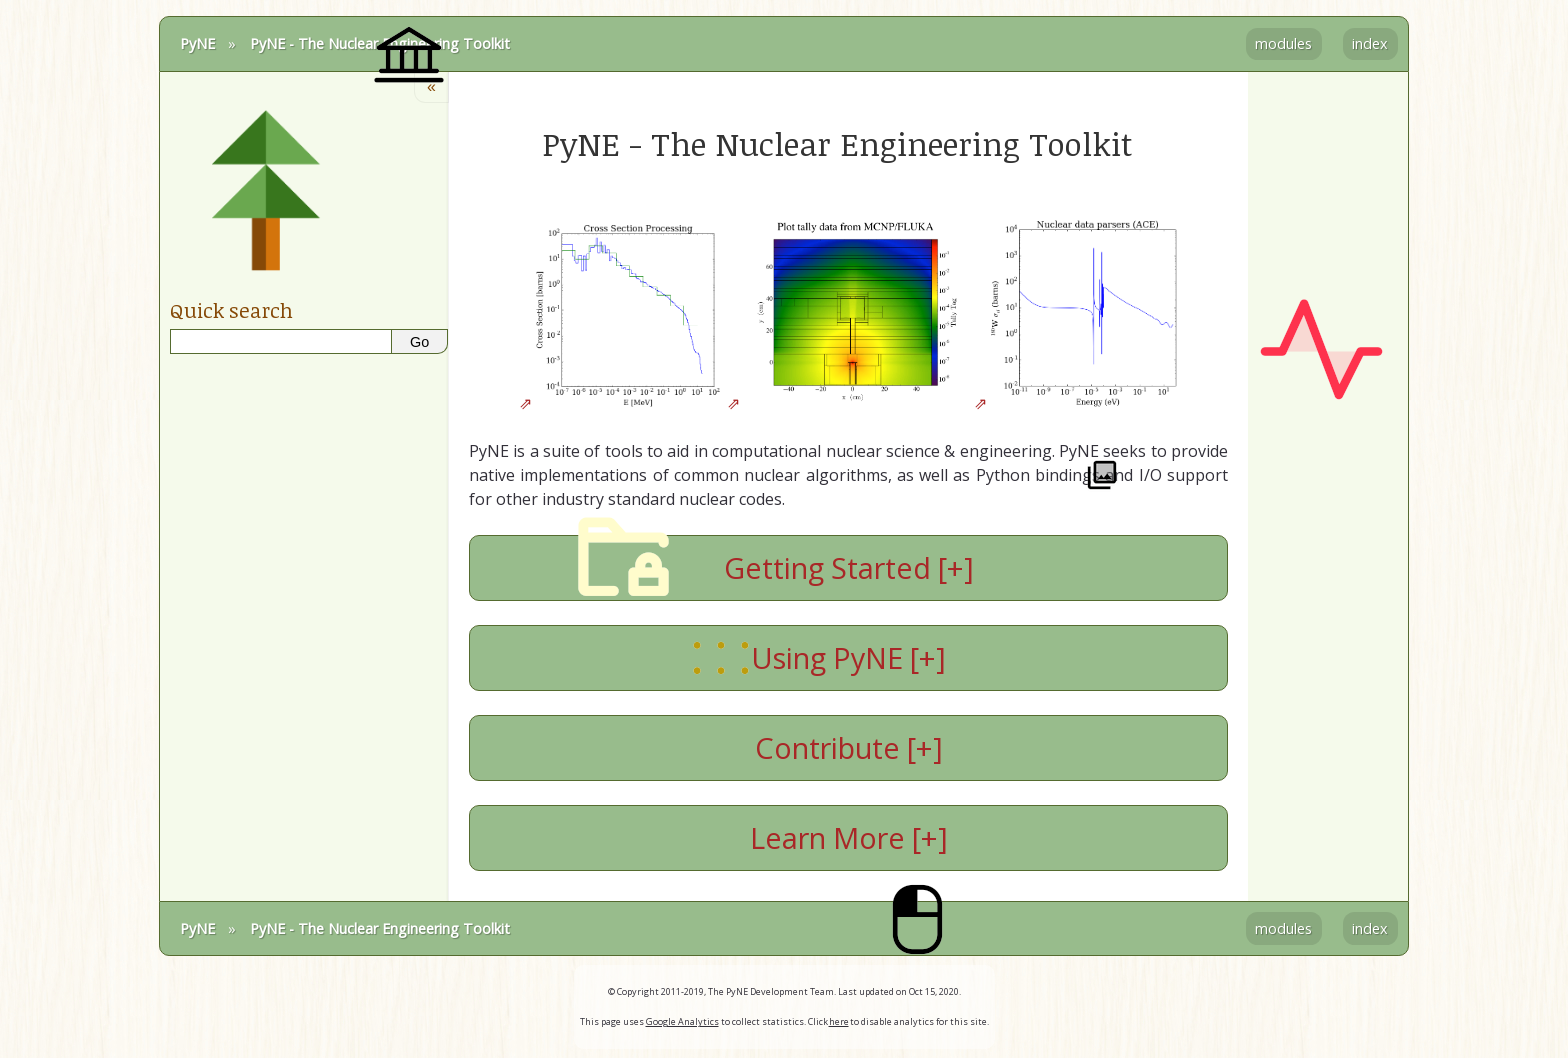 The image size is (1568, 1058). Describe the element at coordinates (721, 658) in the screenshot. I see `drag to reorder items` at that location.